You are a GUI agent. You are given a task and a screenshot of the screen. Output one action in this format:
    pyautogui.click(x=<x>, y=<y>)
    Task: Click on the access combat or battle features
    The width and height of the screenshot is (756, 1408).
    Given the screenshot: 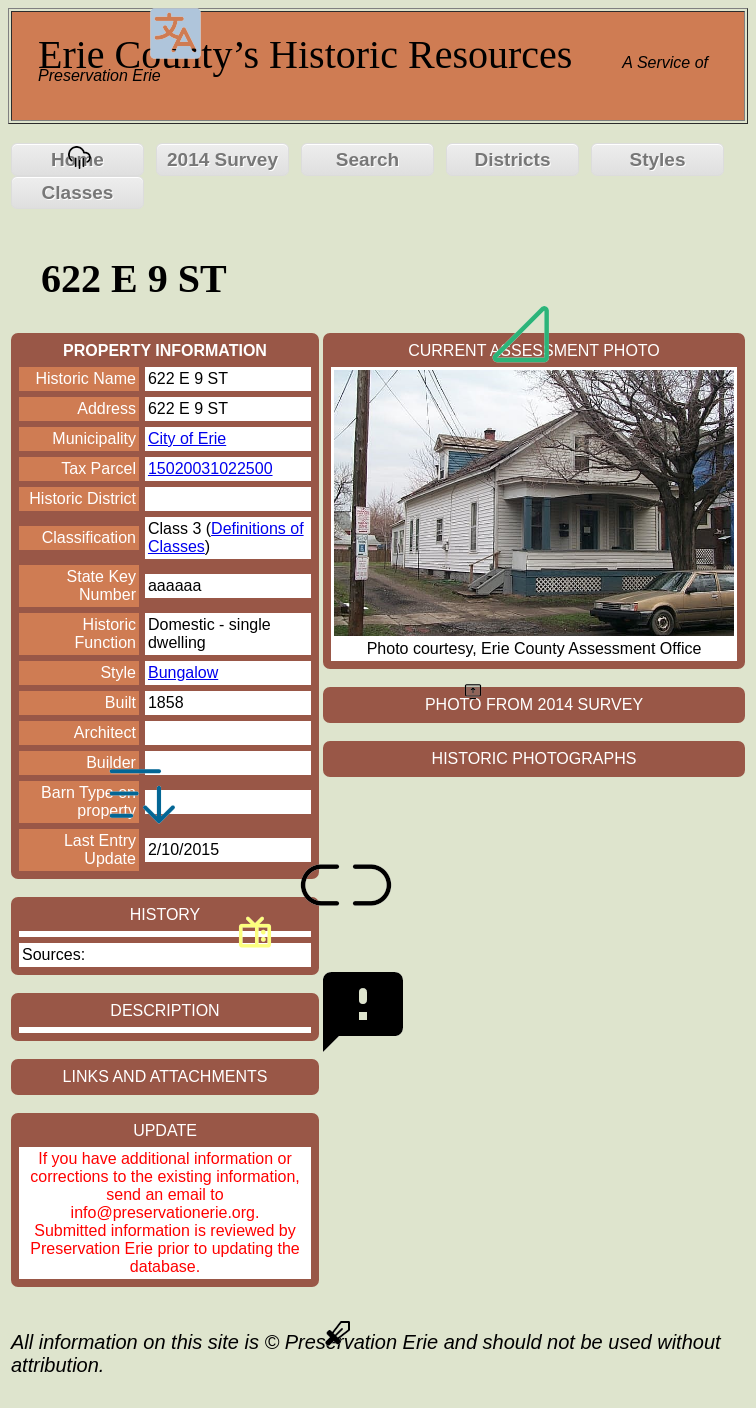 What is the action you would take?
    pyautogui.click(x=338, y=1333)
    